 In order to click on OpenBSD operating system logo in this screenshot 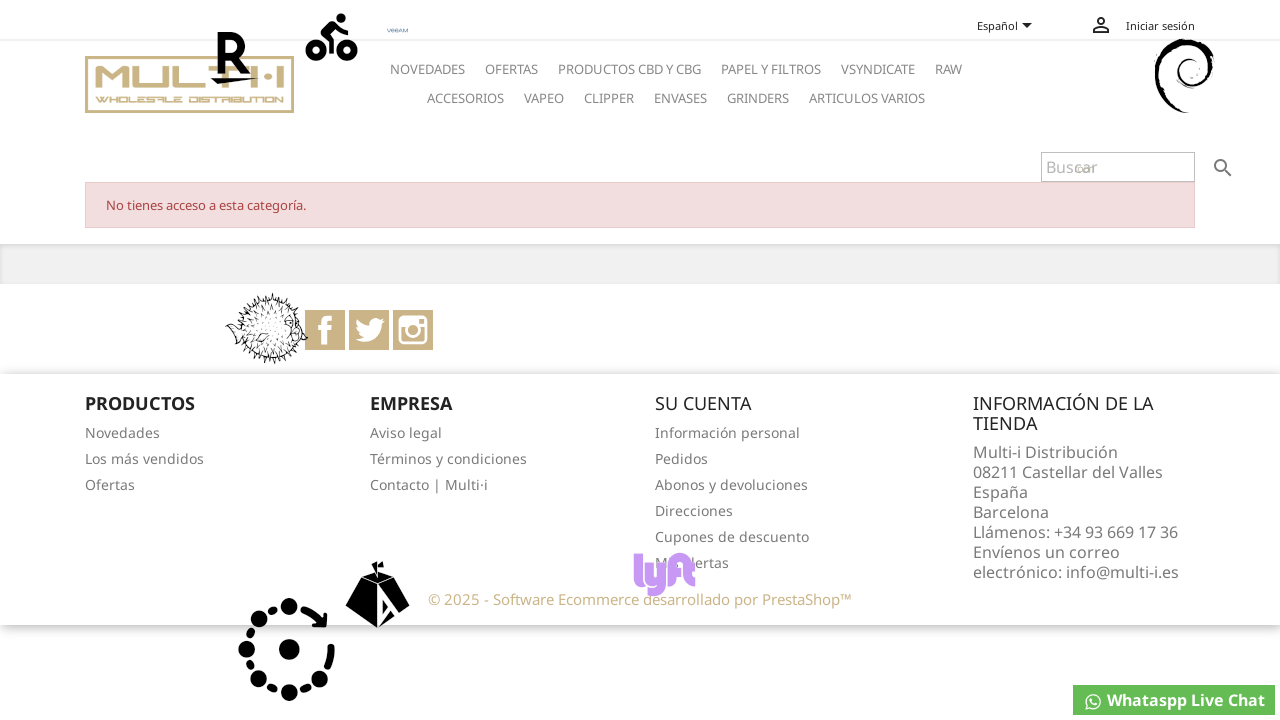, I will do `click(266, 328)`.